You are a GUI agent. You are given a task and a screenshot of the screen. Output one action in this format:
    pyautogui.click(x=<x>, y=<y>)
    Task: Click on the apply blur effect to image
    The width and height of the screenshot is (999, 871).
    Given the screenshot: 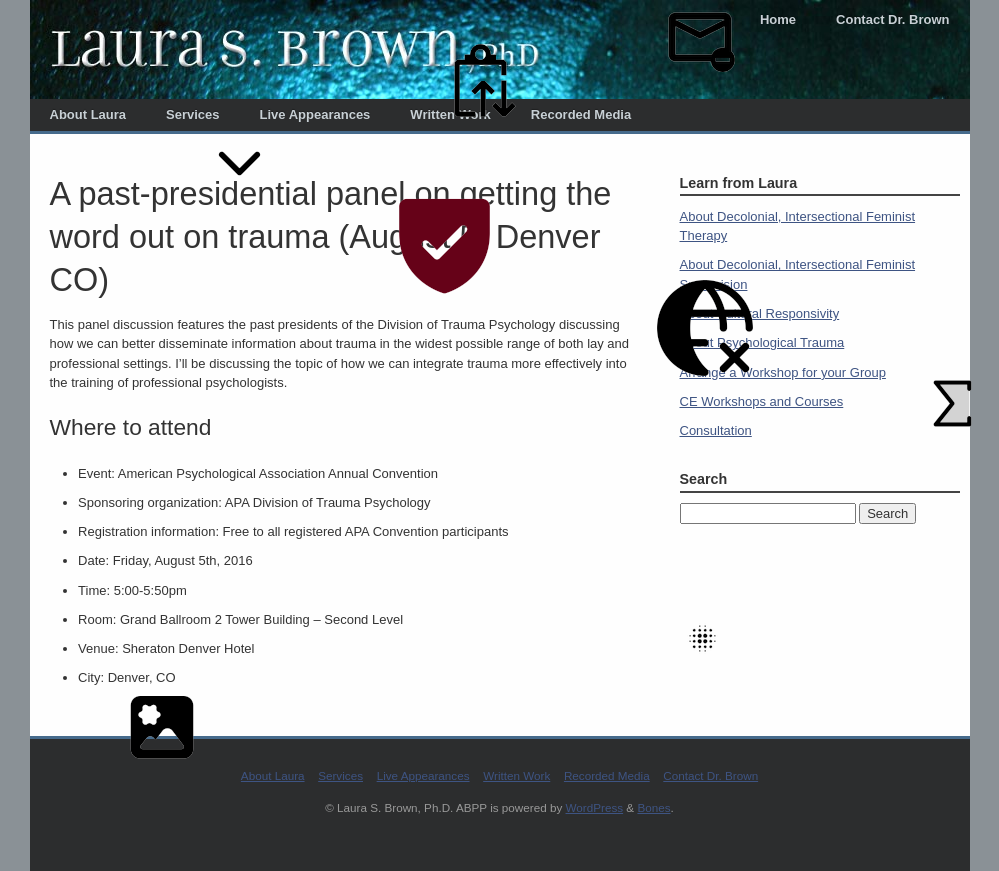 What is the action you would take?
    pyautogui.click(x=702, y=638)
    